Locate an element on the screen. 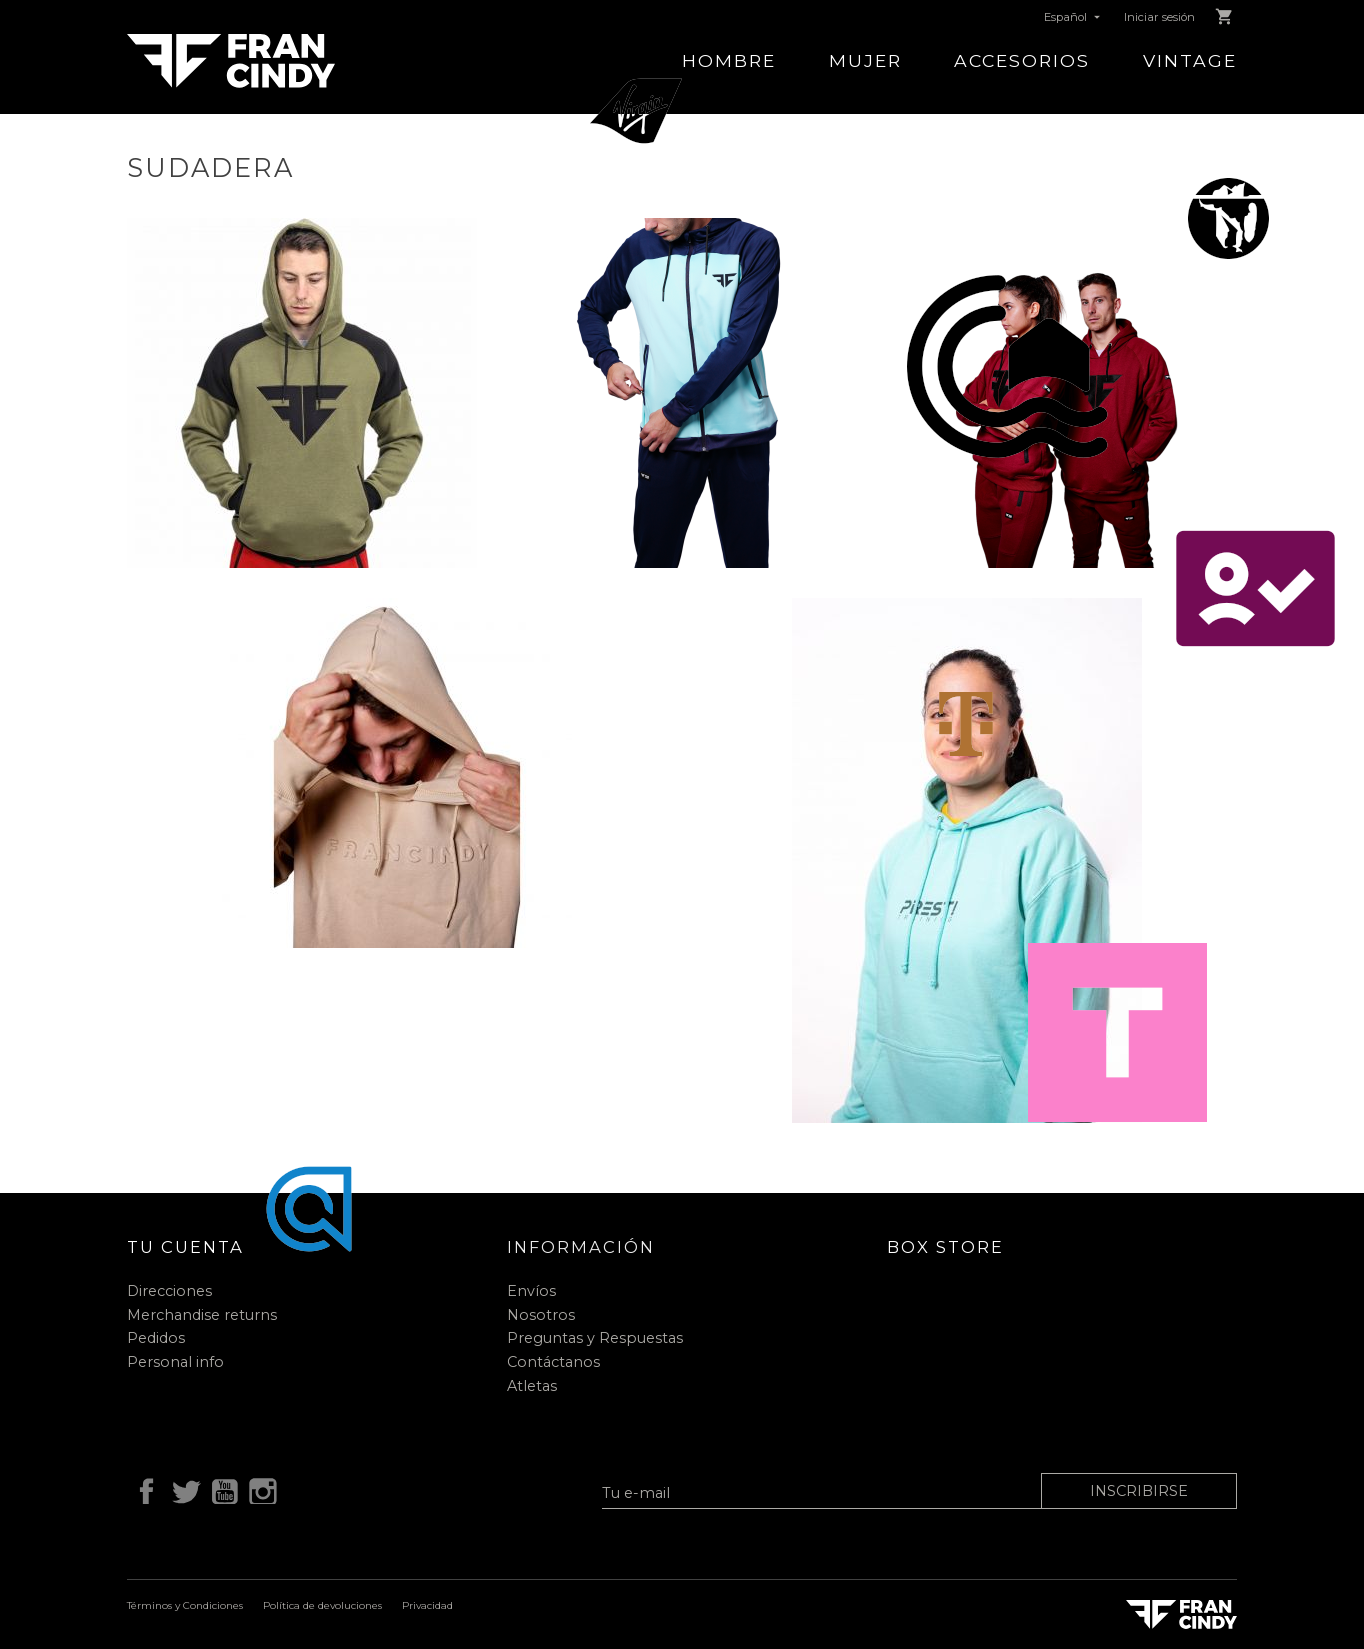 This screenshot has height=1649, width=1364. virgin atlantic airline logo is located at coordinates (636, 111).